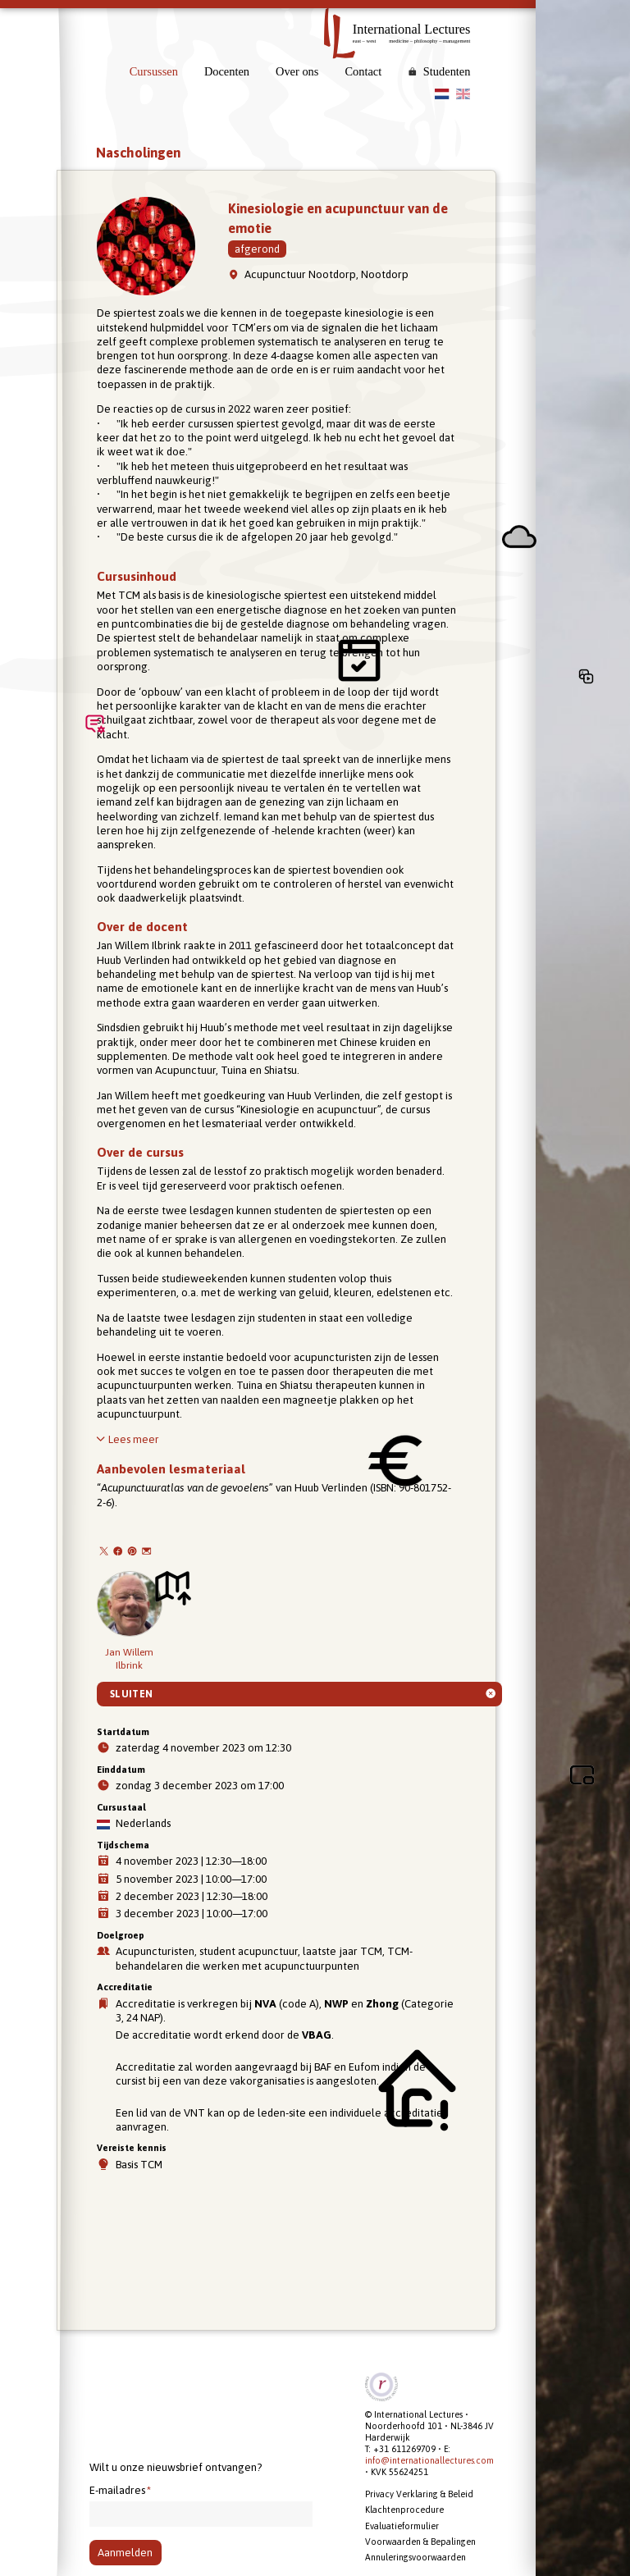 The width and height of the screenshot is (630, 2576). I want to click on access message settings, so click(94, 723).